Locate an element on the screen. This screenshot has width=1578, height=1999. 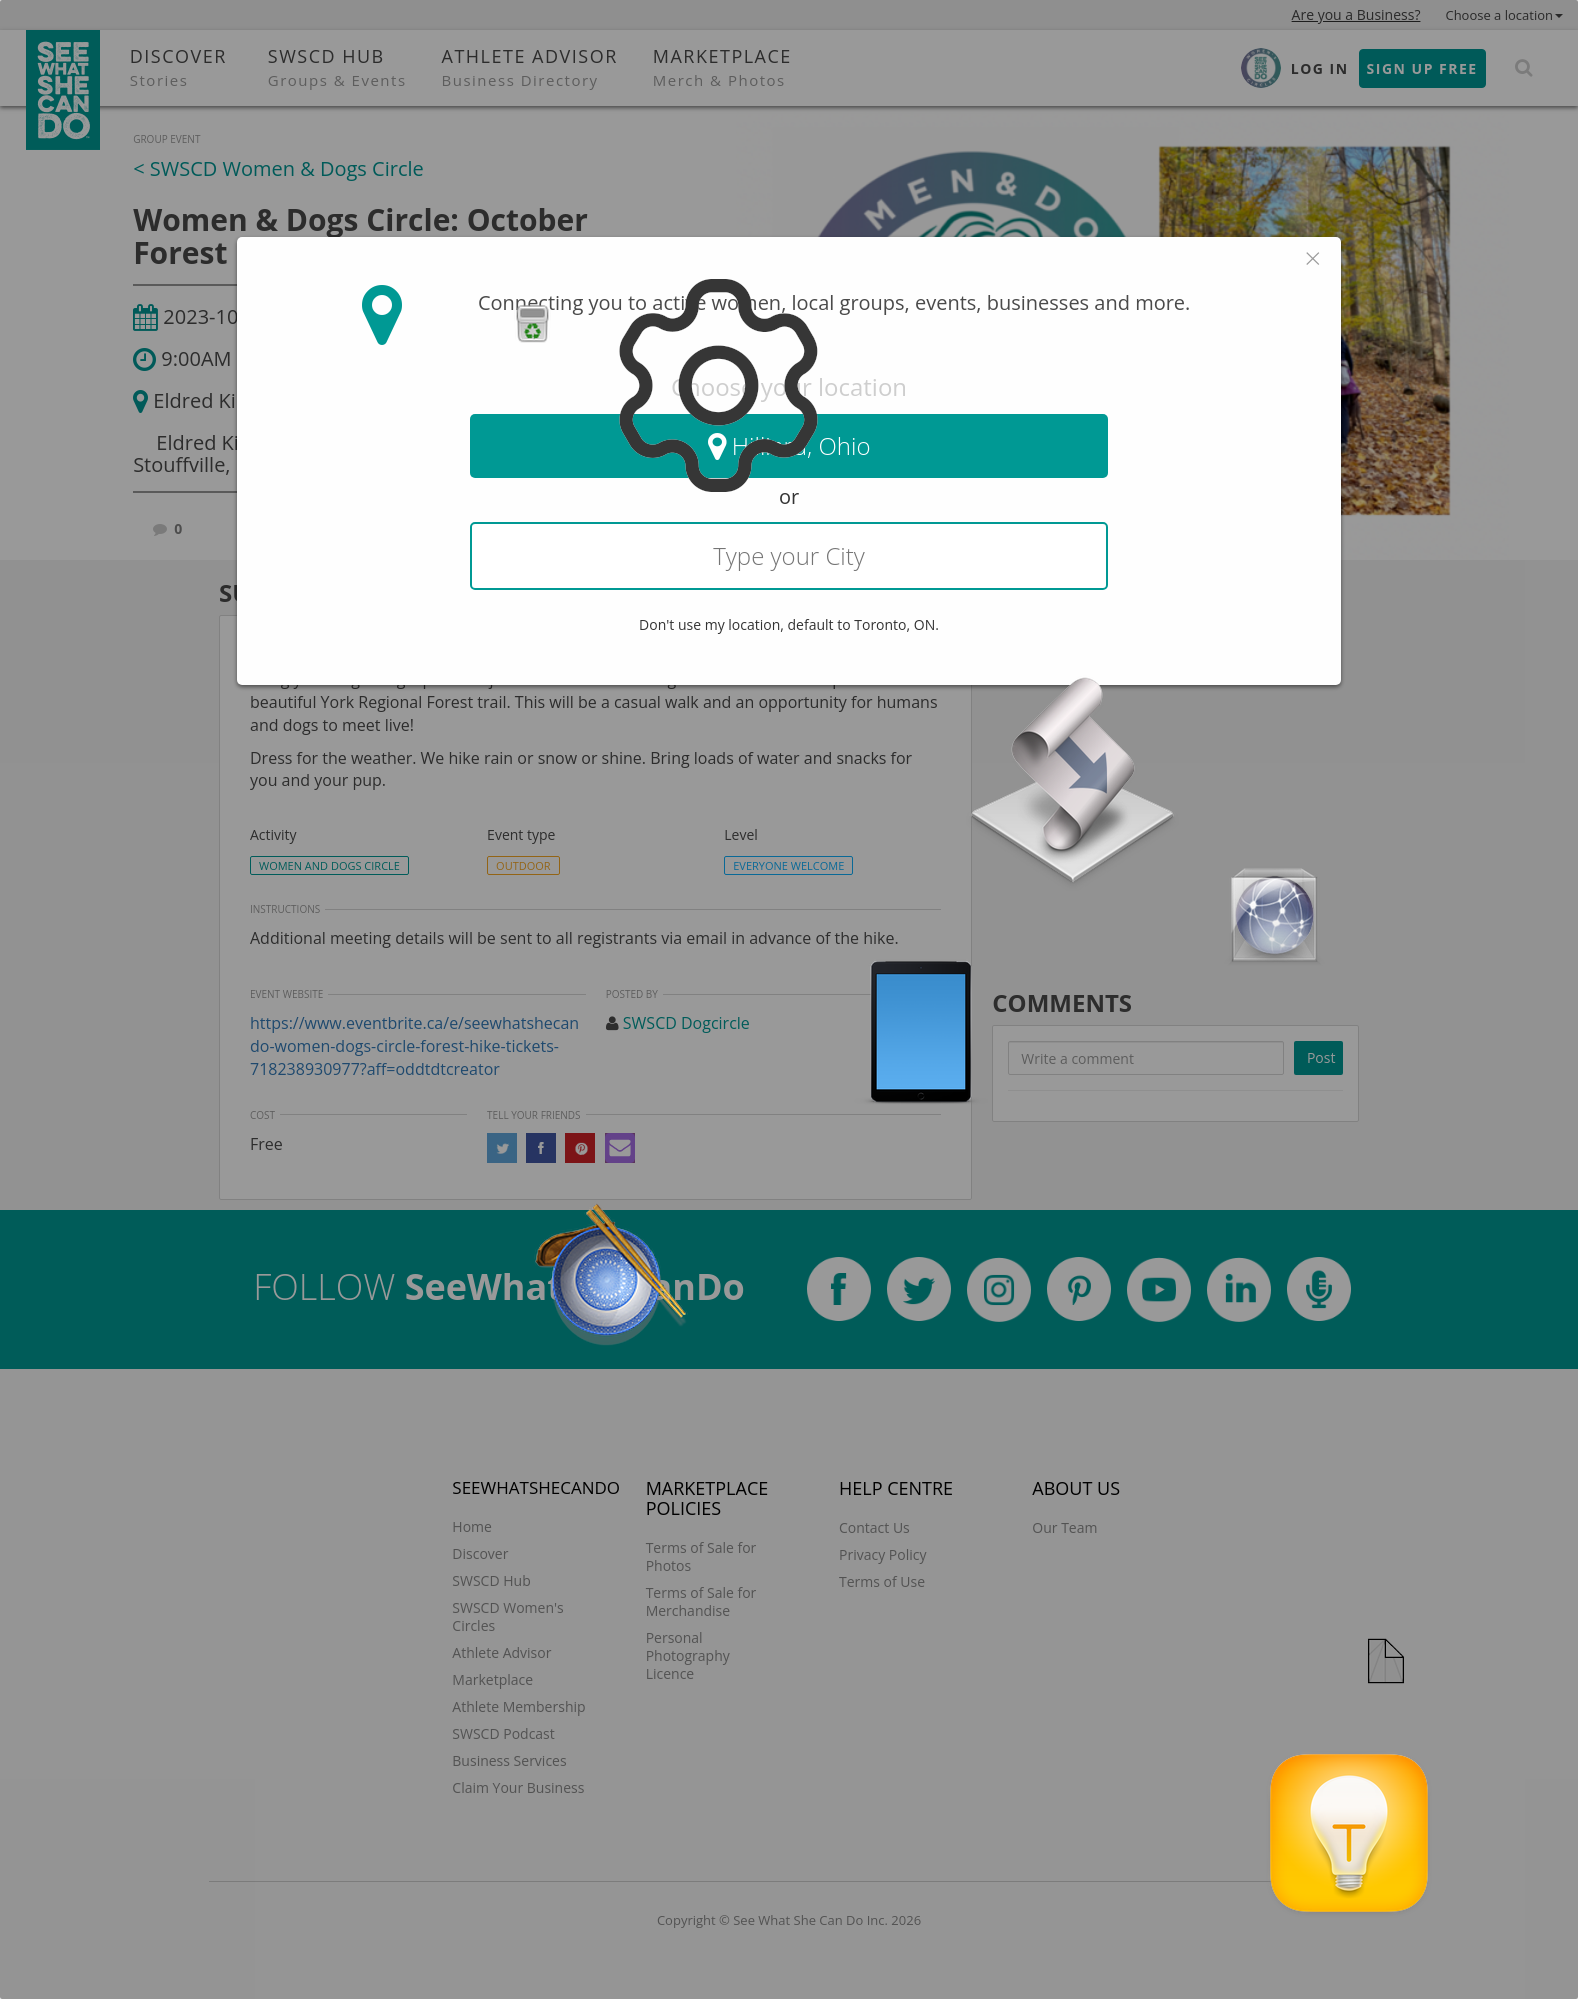
sync services application icon is located at coordinates (611, 1272).